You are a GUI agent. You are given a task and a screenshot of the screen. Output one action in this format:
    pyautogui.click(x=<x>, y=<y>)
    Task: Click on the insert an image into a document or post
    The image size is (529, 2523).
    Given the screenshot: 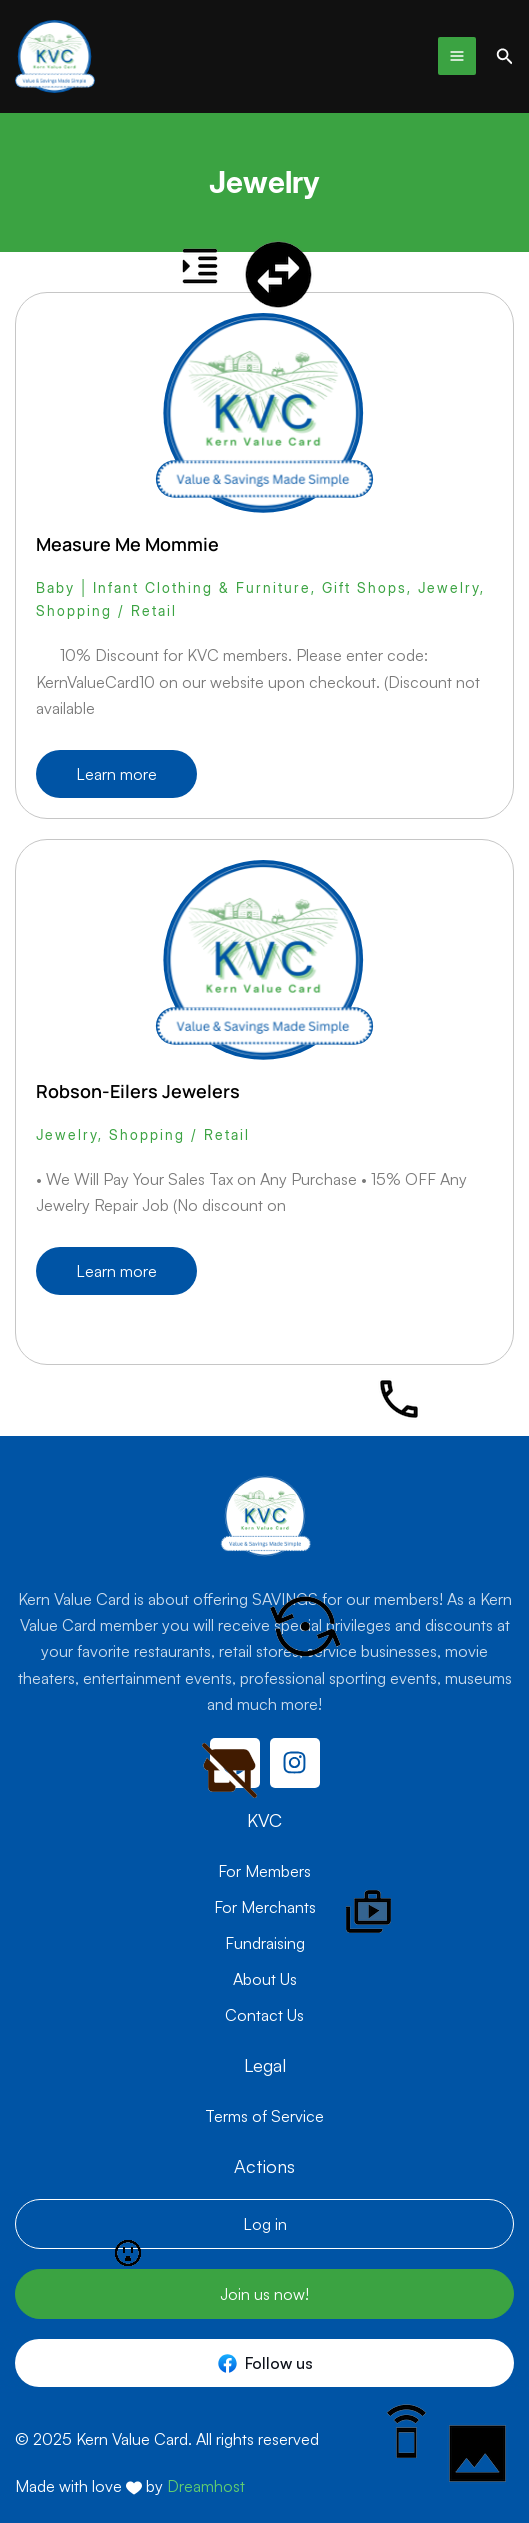 What is the action you would take?
    pyautogui.click(x=477, y=2453)
    